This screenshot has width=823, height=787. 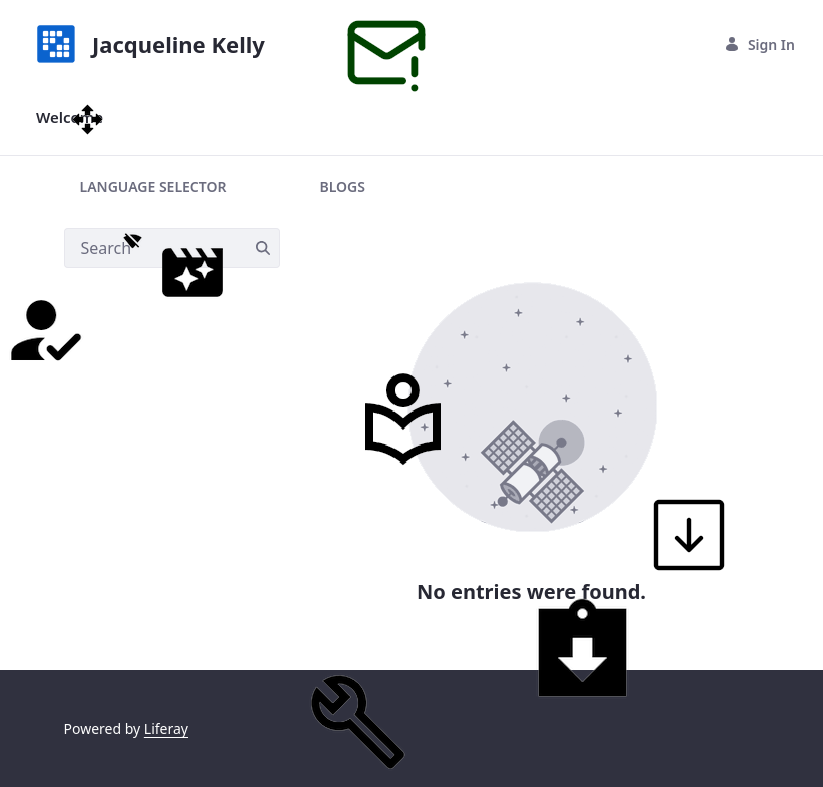 I want to click on apply visual effects or filters to a video, so click(x=192, y=272).